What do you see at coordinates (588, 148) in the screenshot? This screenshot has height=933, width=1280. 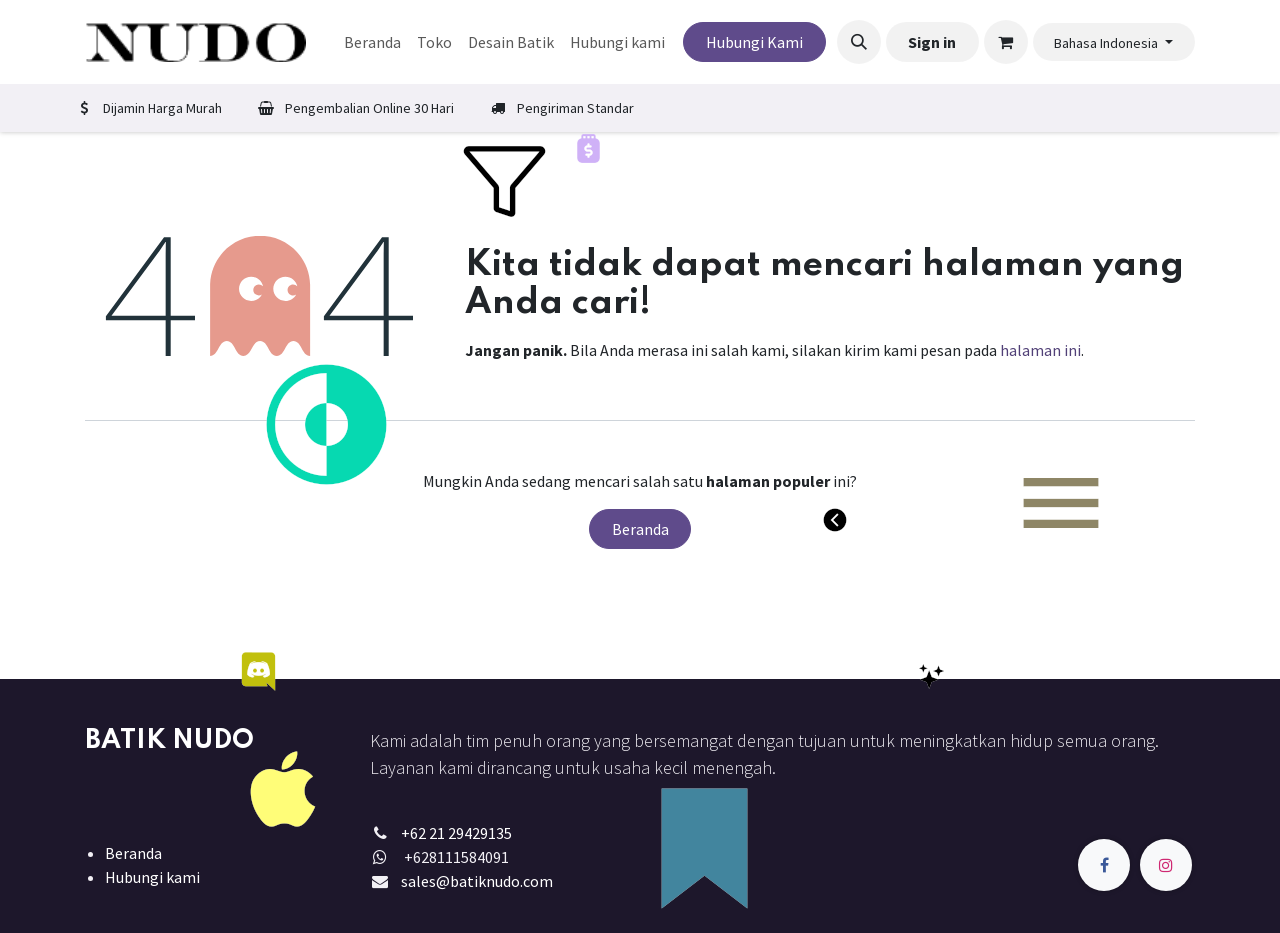 I see `leave a tip or donation` at bounding box center [588, 148].